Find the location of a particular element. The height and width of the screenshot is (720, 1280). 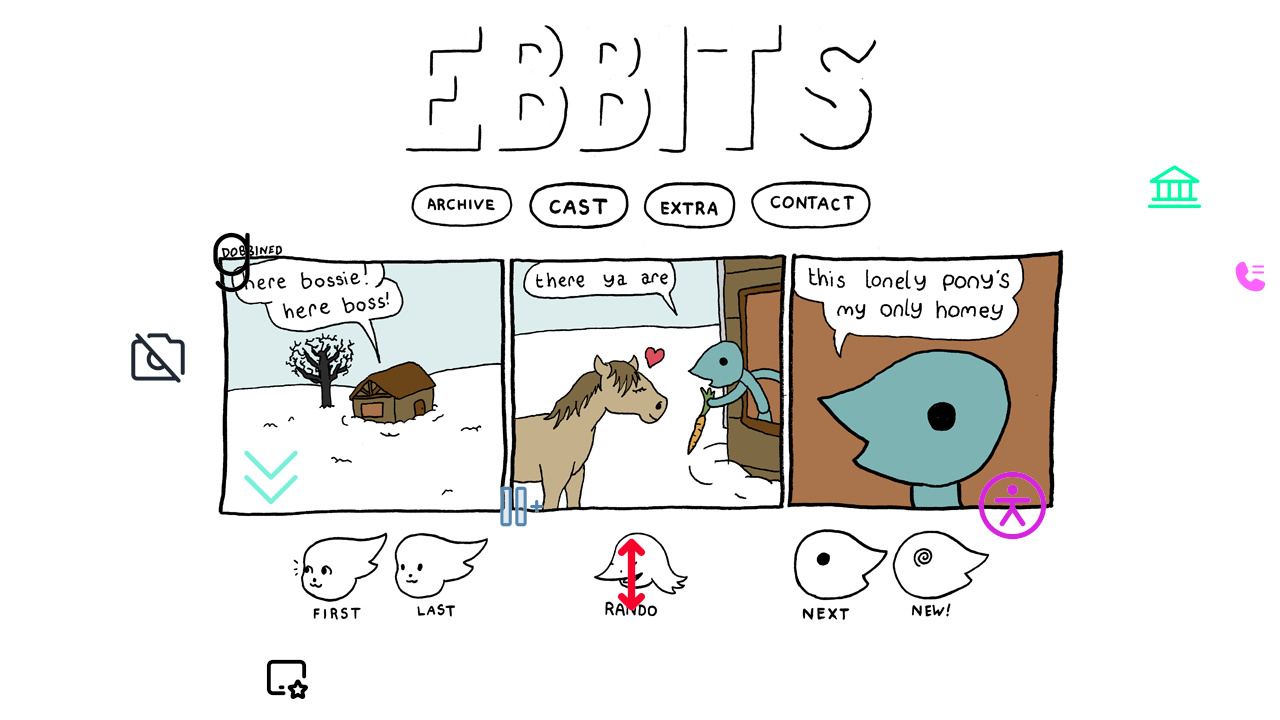

view contact list or phone directory is located at coordinates (1251, 276).